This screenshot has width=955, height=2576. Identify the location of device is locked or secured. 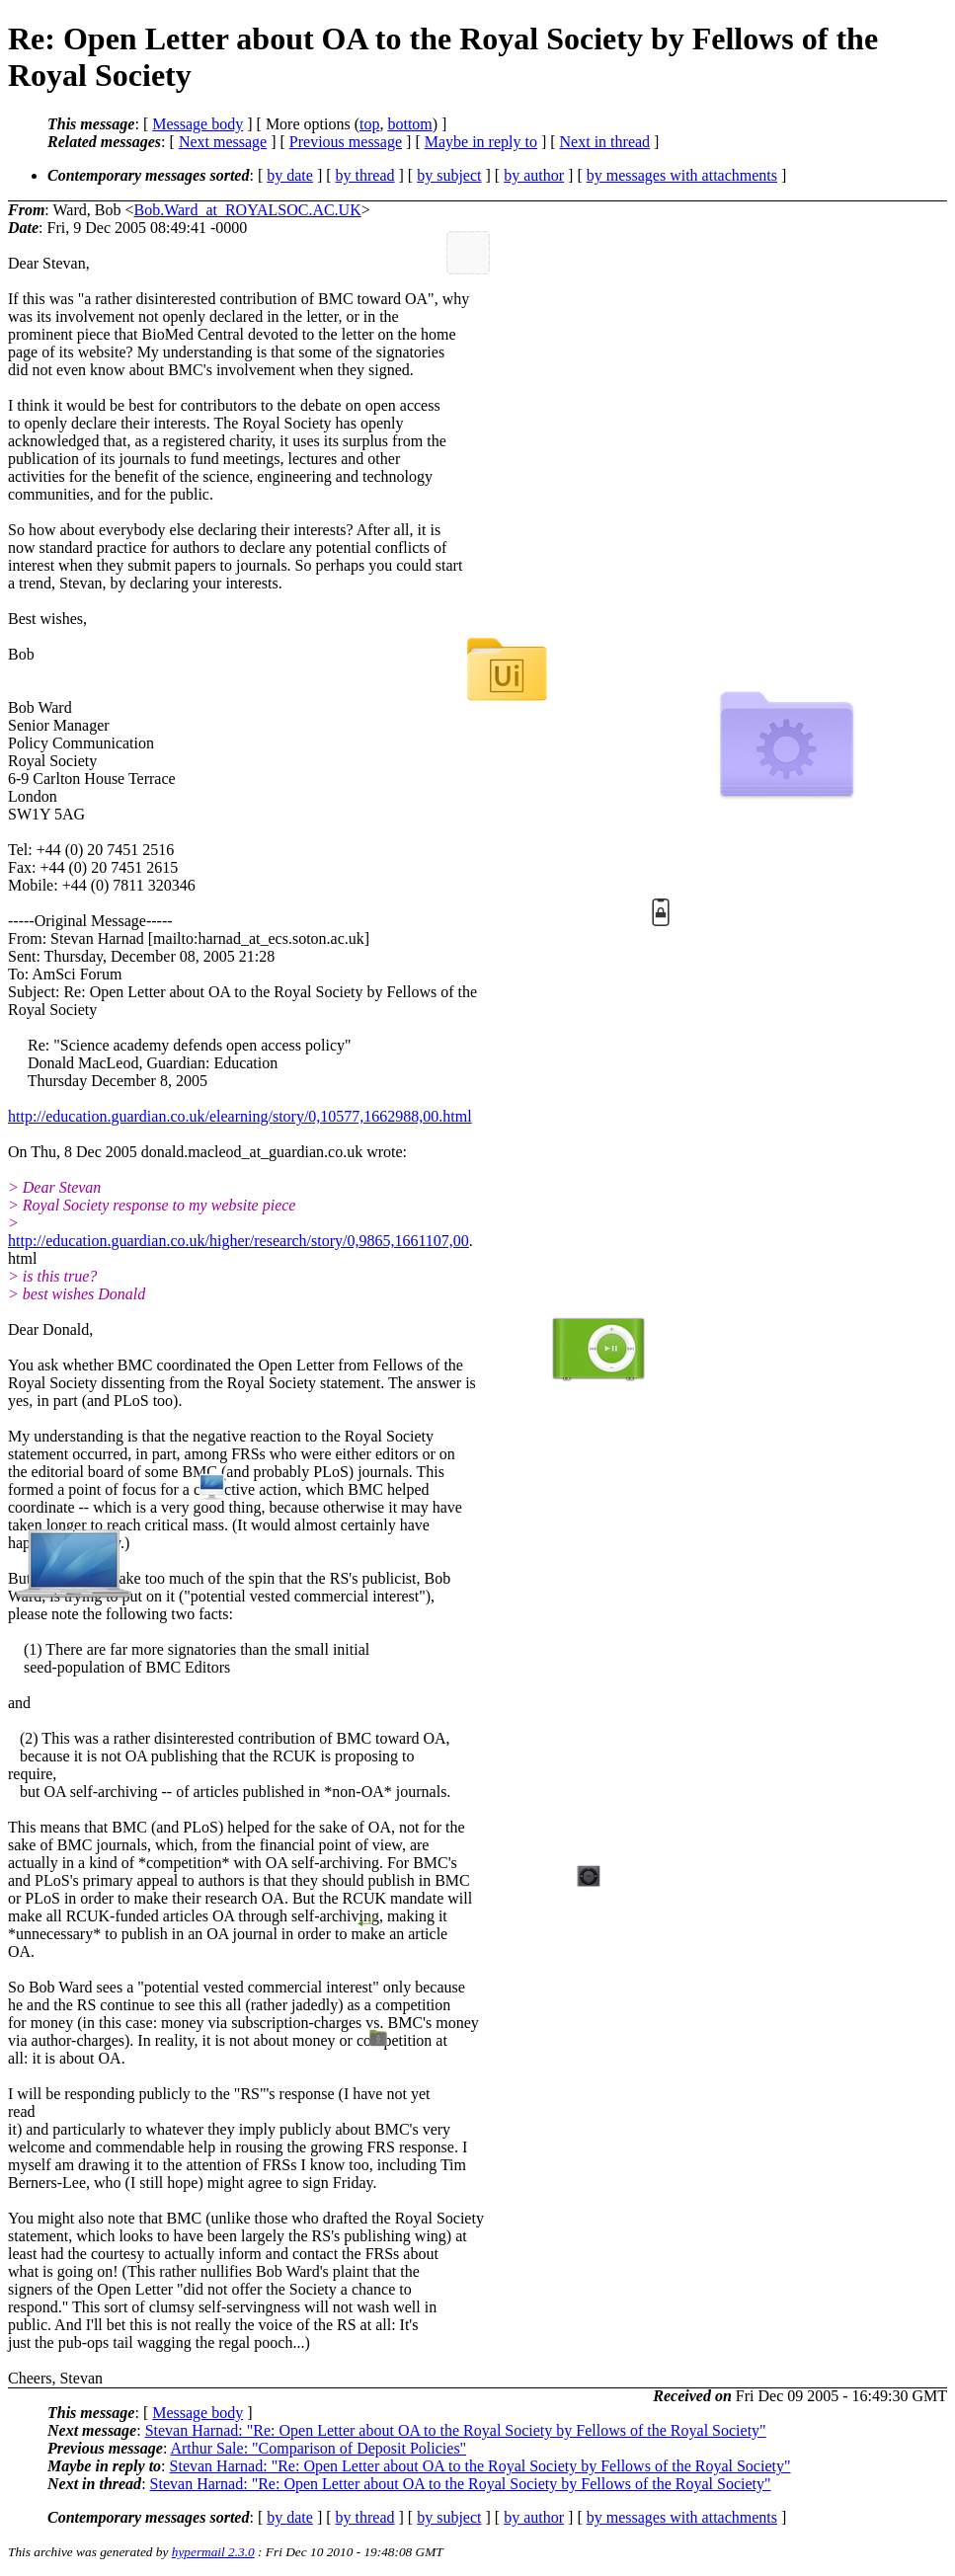
(661, 912).